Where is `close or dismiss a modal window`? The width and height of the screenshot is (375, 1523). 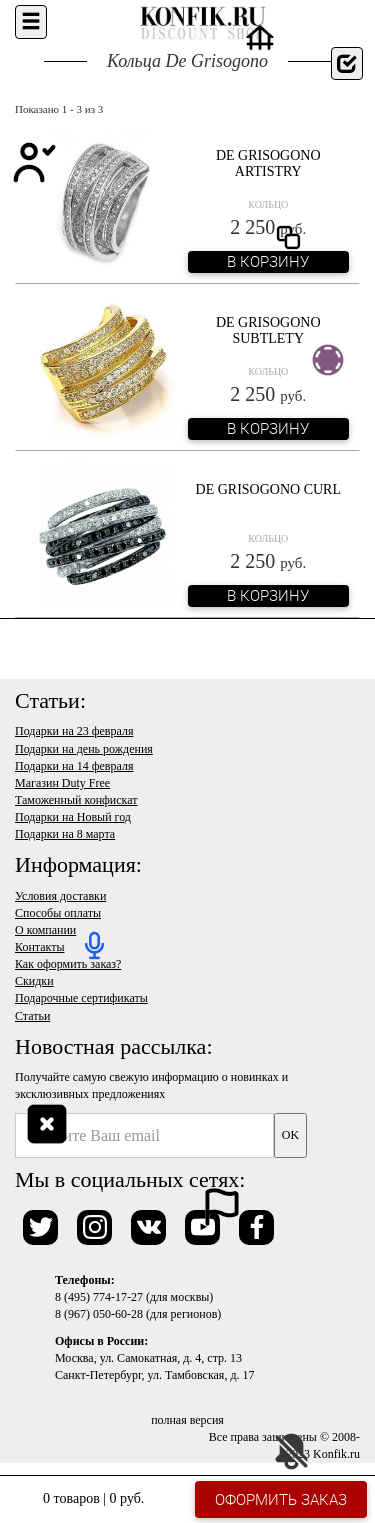
close or dismiss a modal window is located at coordinates (47, 1124).